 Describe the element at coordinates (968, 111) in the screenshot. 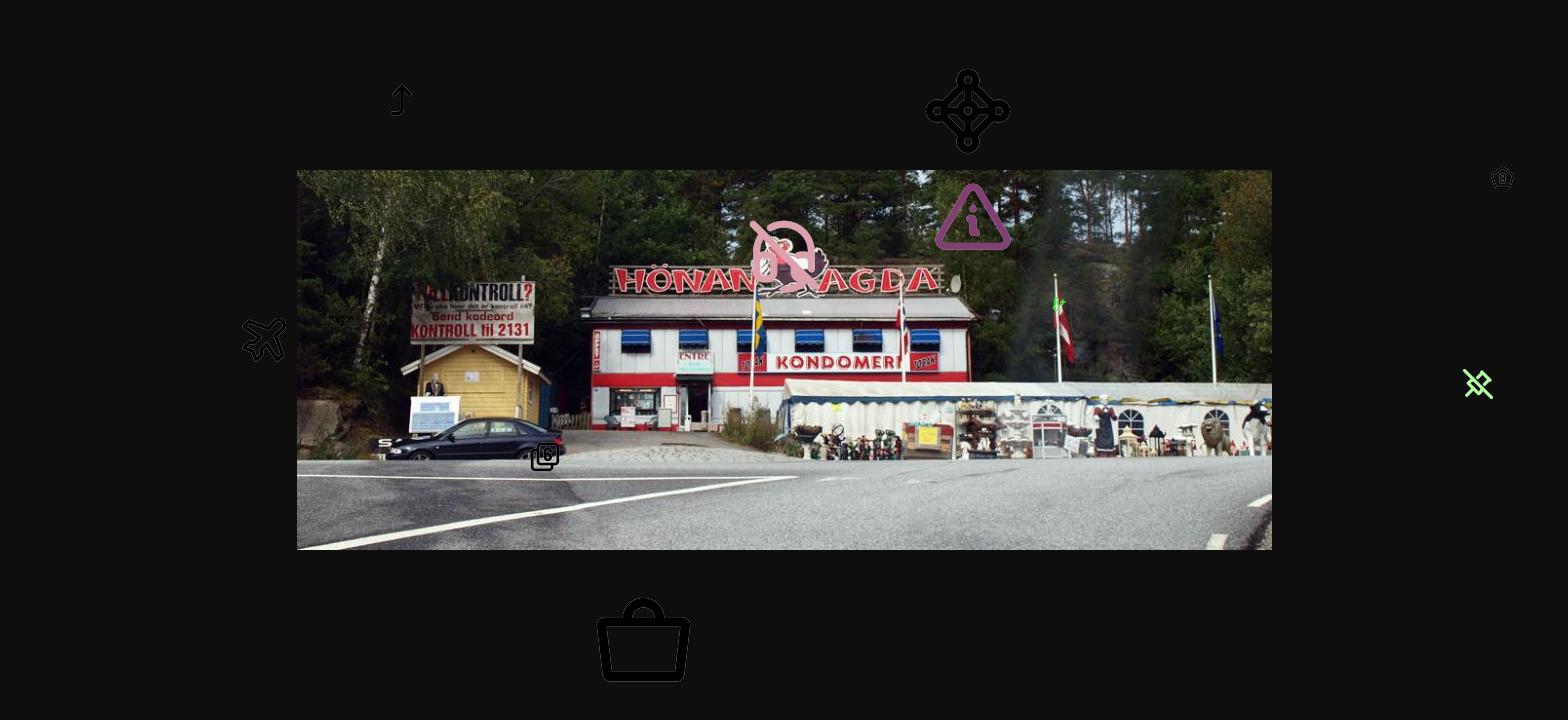

I see `view star-ring network topology` at that location.